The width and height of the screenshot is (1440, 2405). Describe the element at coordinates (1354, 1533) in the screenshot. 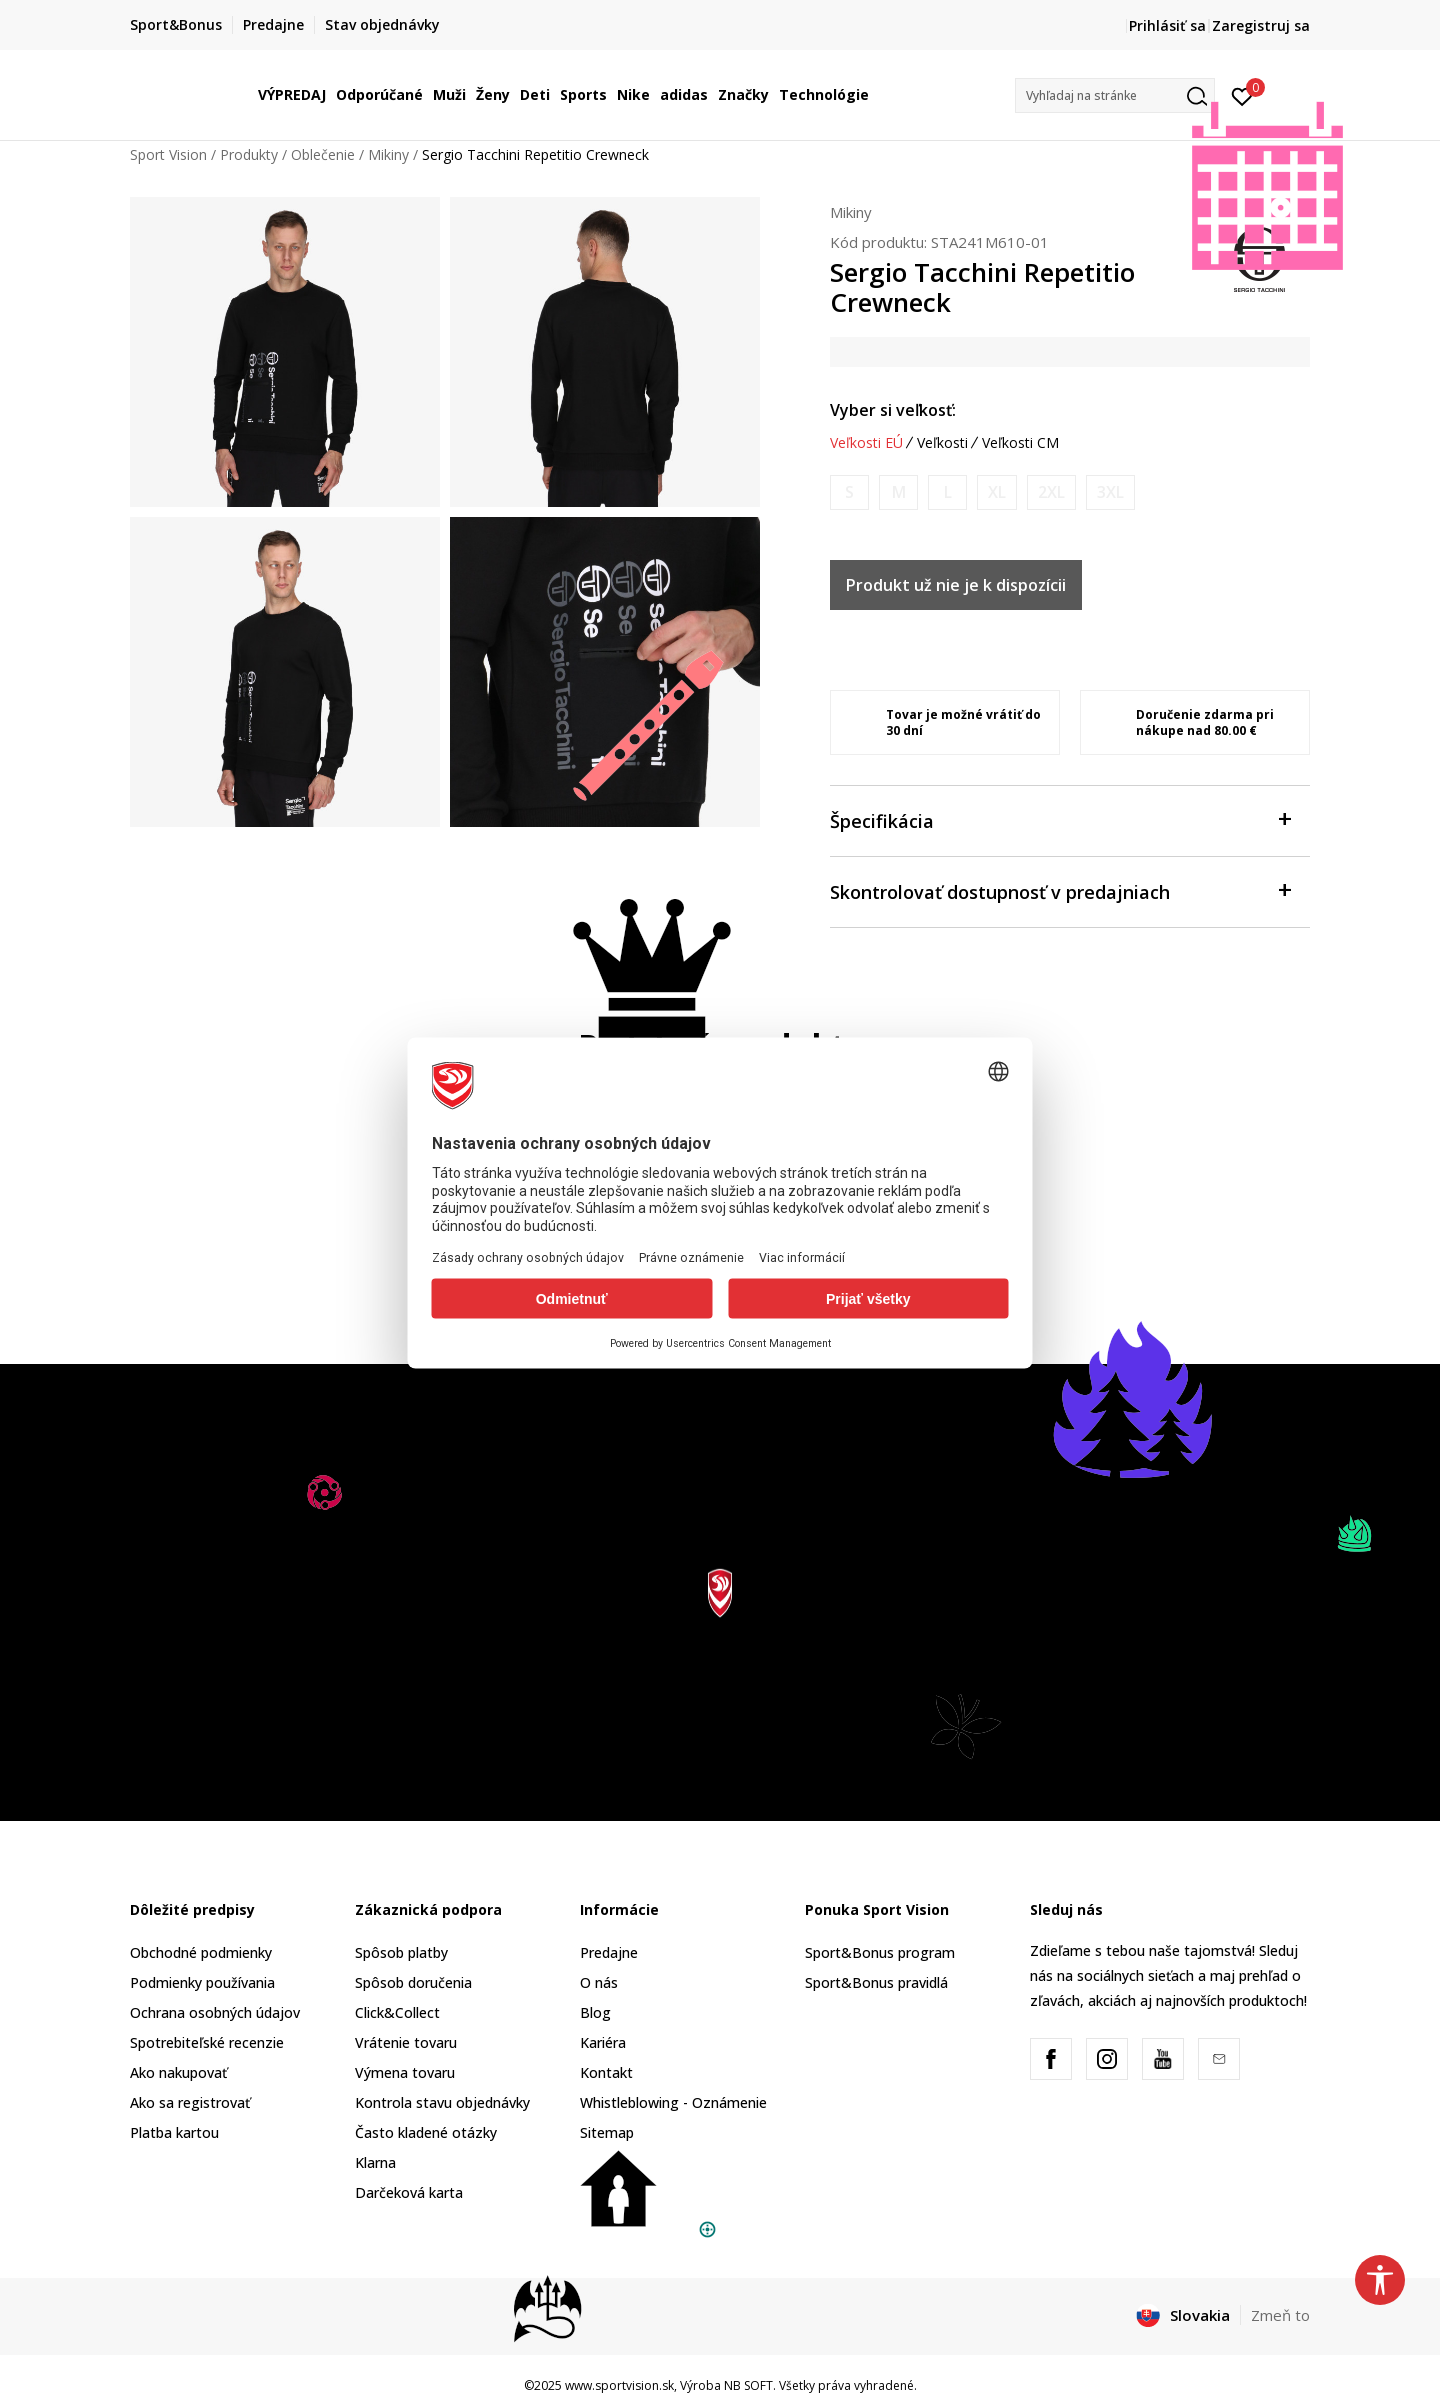

I see `equip shoulder armor to your character` at that location.